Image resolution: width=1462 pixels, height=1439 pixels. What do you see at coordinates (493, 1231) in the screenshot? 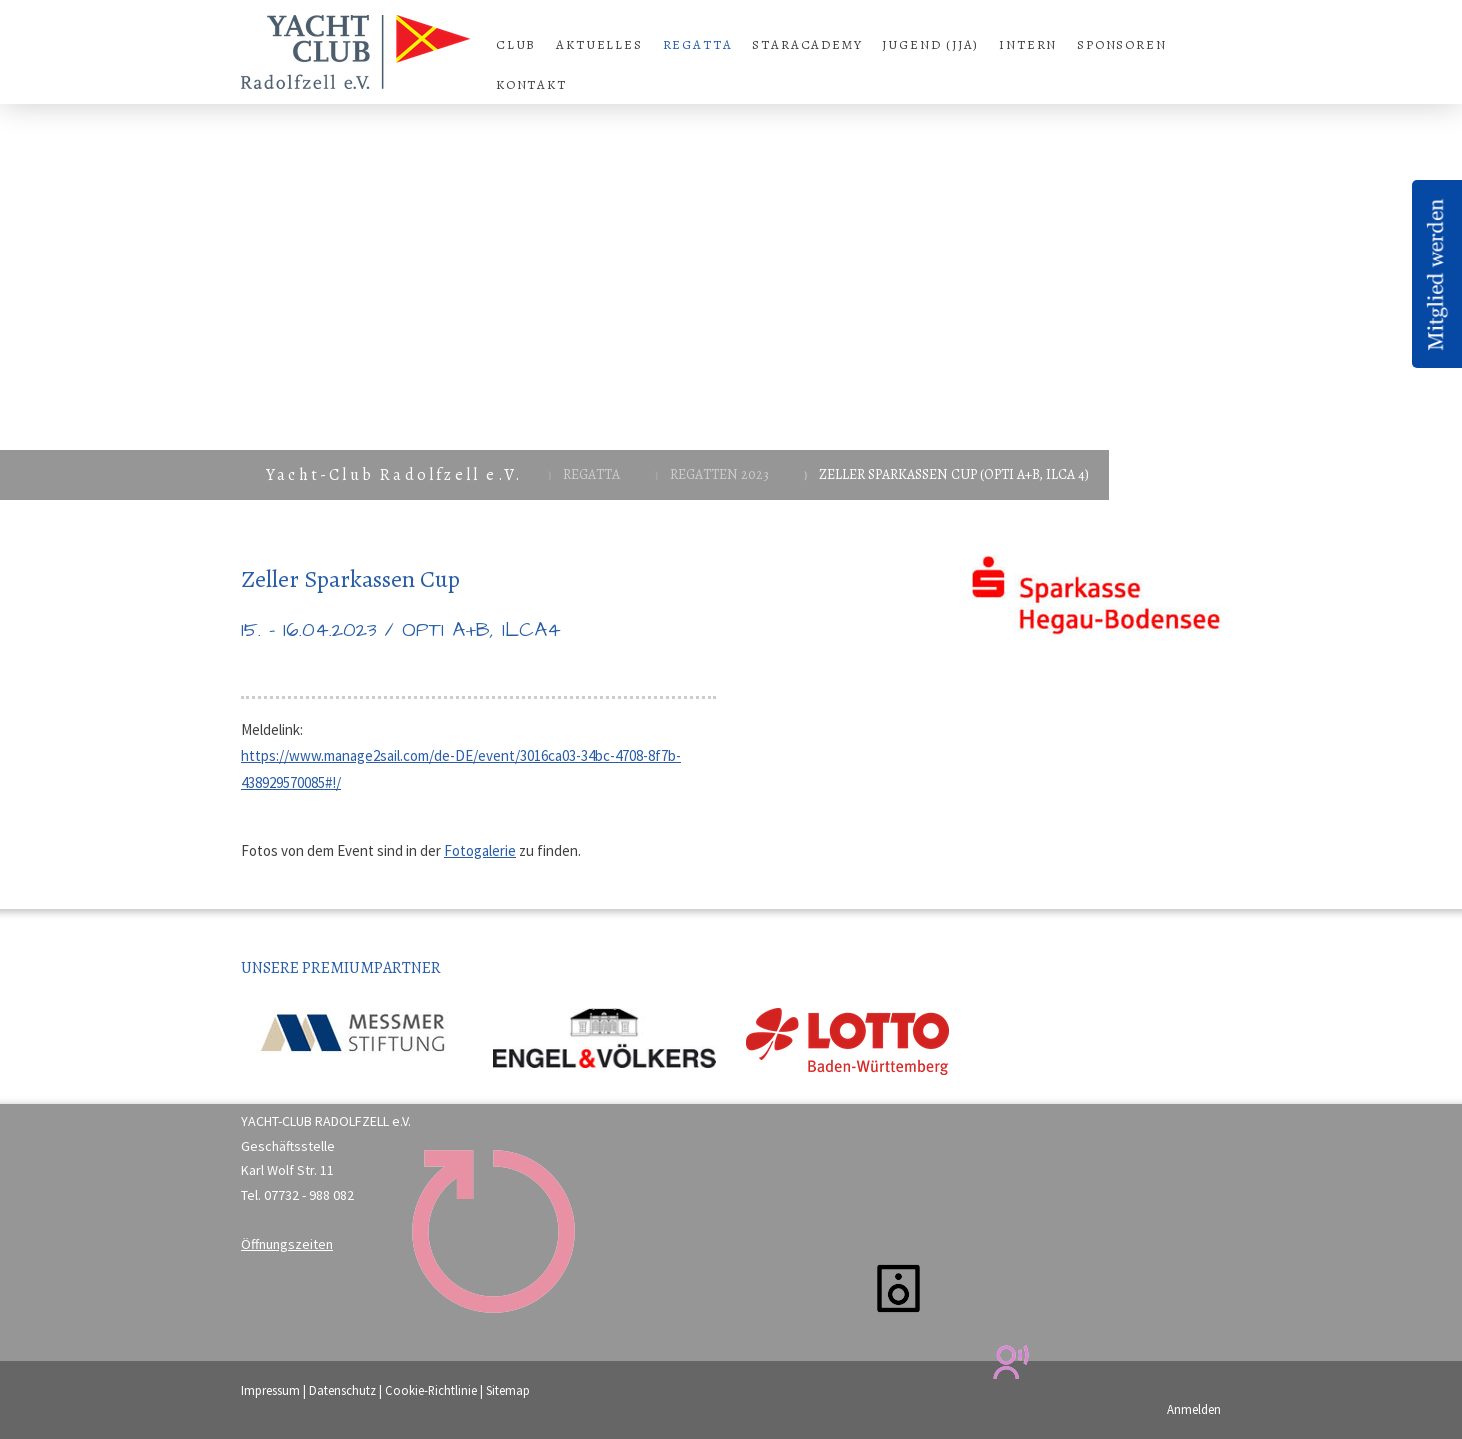
I see `reset or restore to default settings` at bounding box center [493, 1231].